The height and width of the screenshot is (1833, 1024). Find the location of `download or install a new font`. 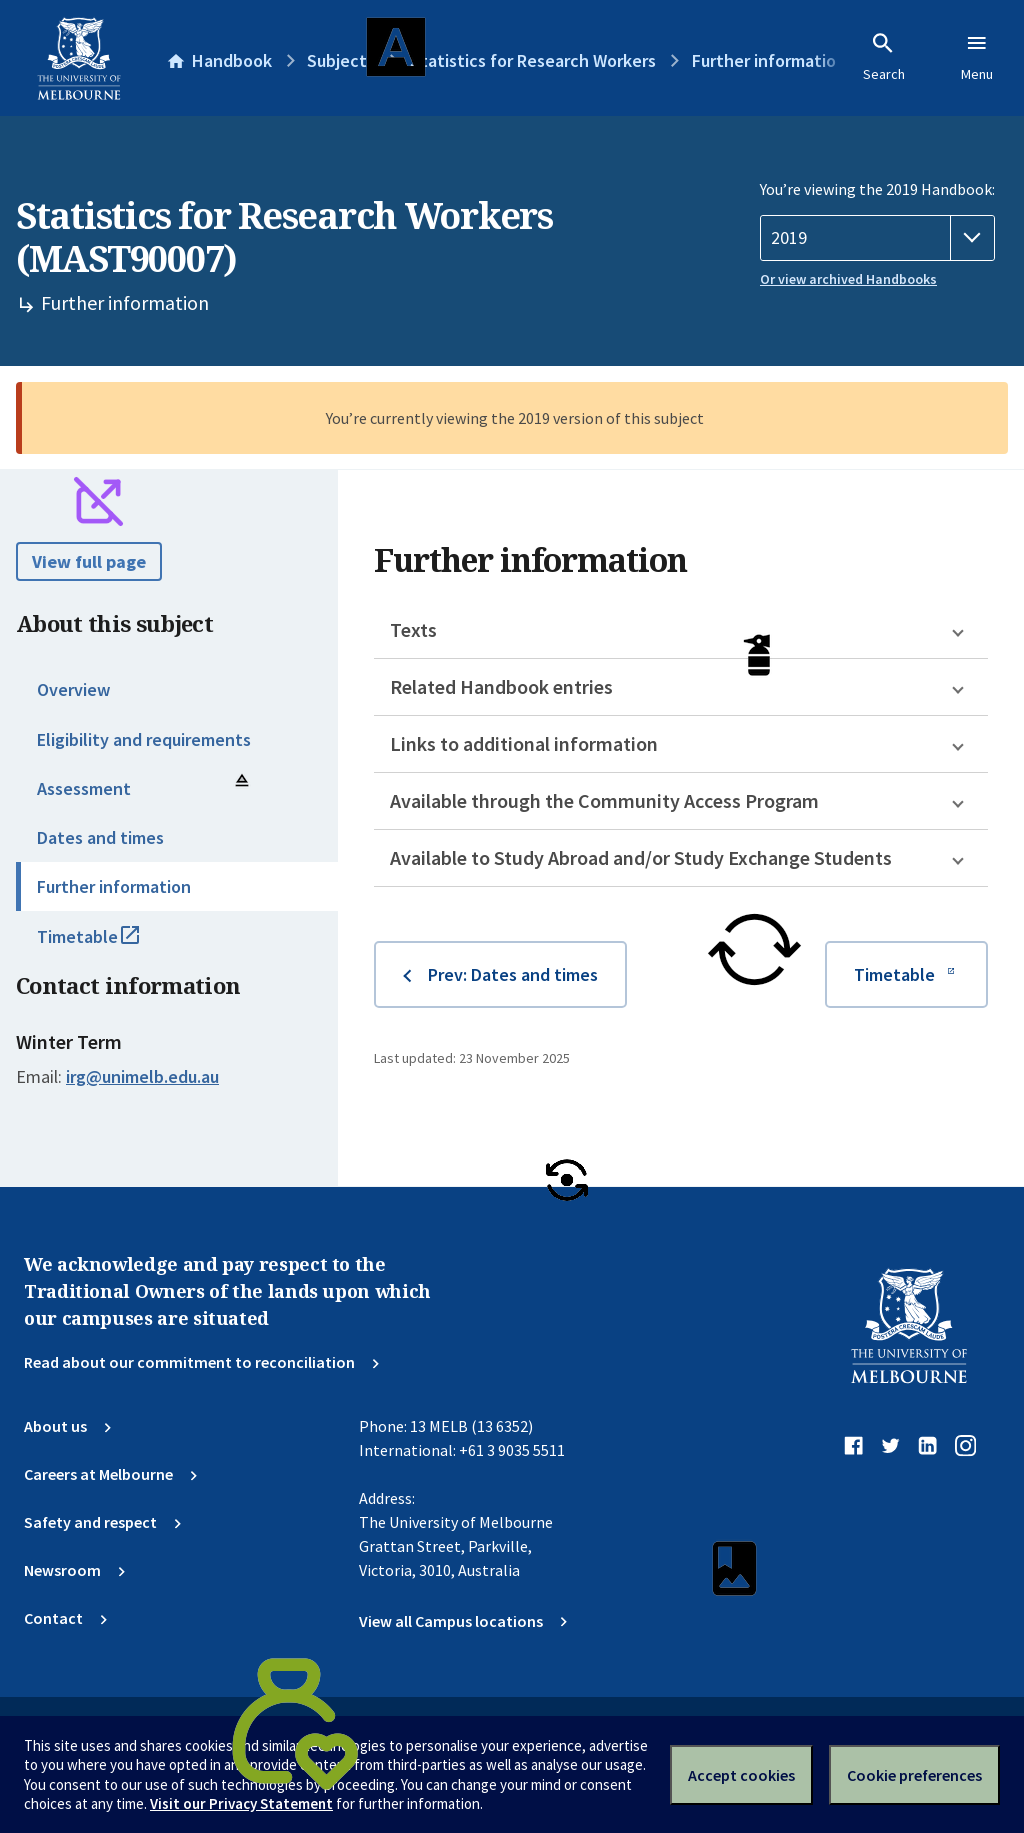

download or install a new font is located at coordinates (396, 47).